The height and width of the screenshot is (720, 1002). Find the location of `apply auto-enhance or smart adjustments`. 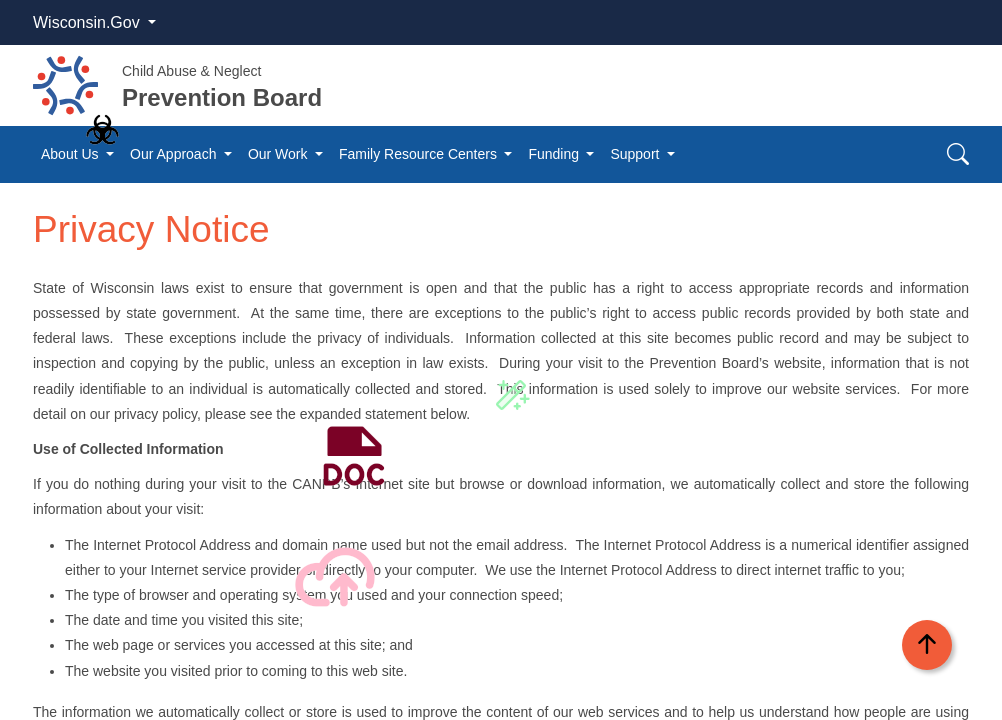

apply auto-enhance or smart adjustments is located at coordinates (511, 395).